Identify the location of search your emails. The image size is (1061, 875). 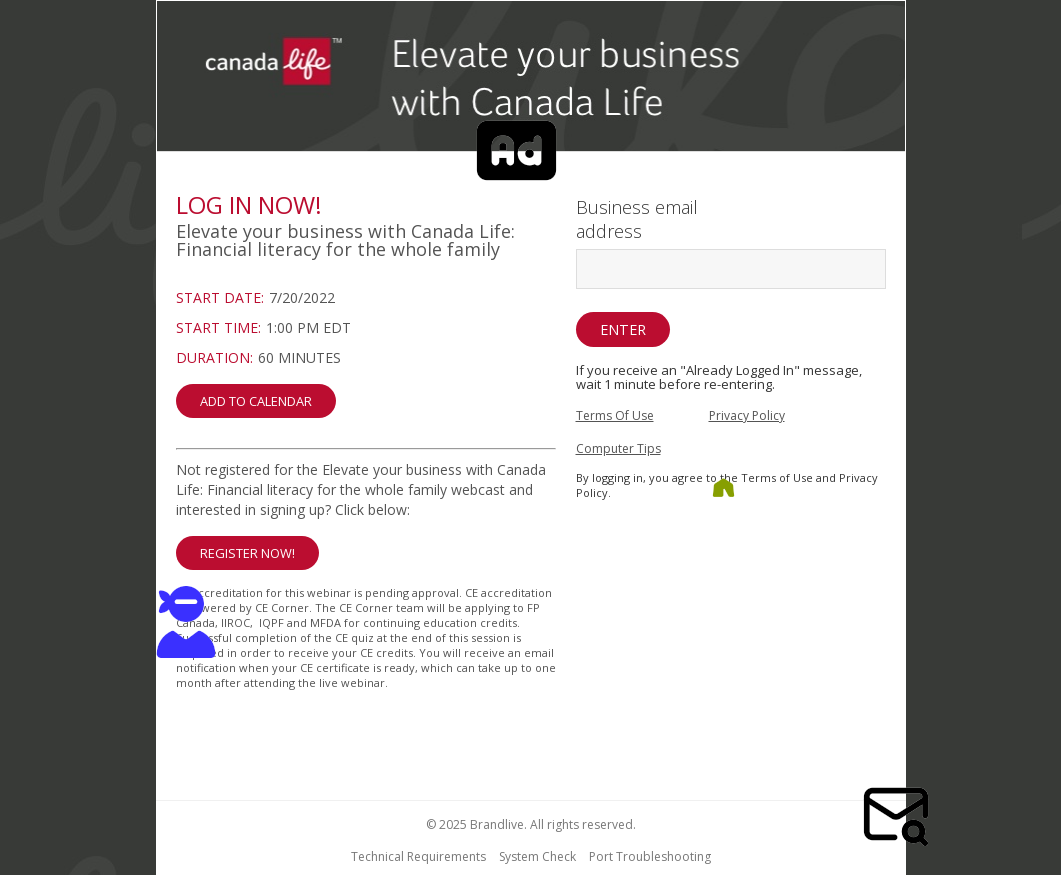
(896, 814).